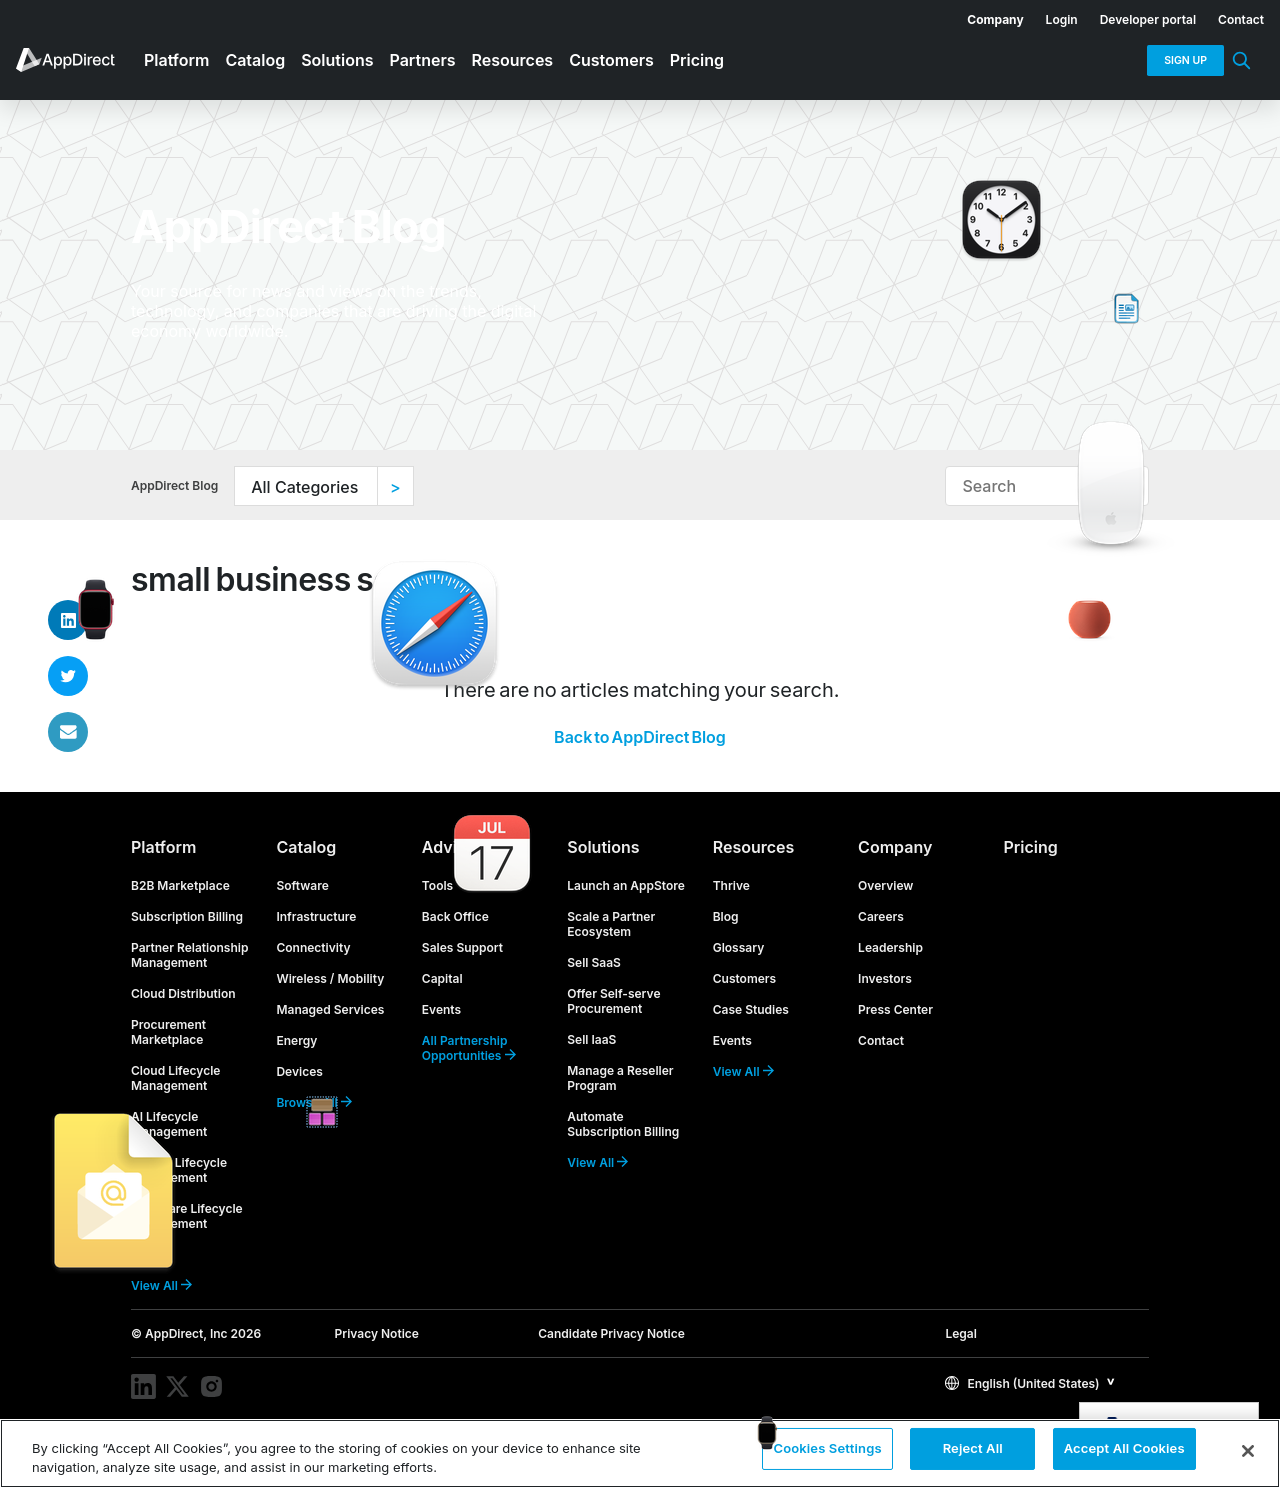  I want to click on HomePod mini smart speaker in orange, so click(1089, 623).